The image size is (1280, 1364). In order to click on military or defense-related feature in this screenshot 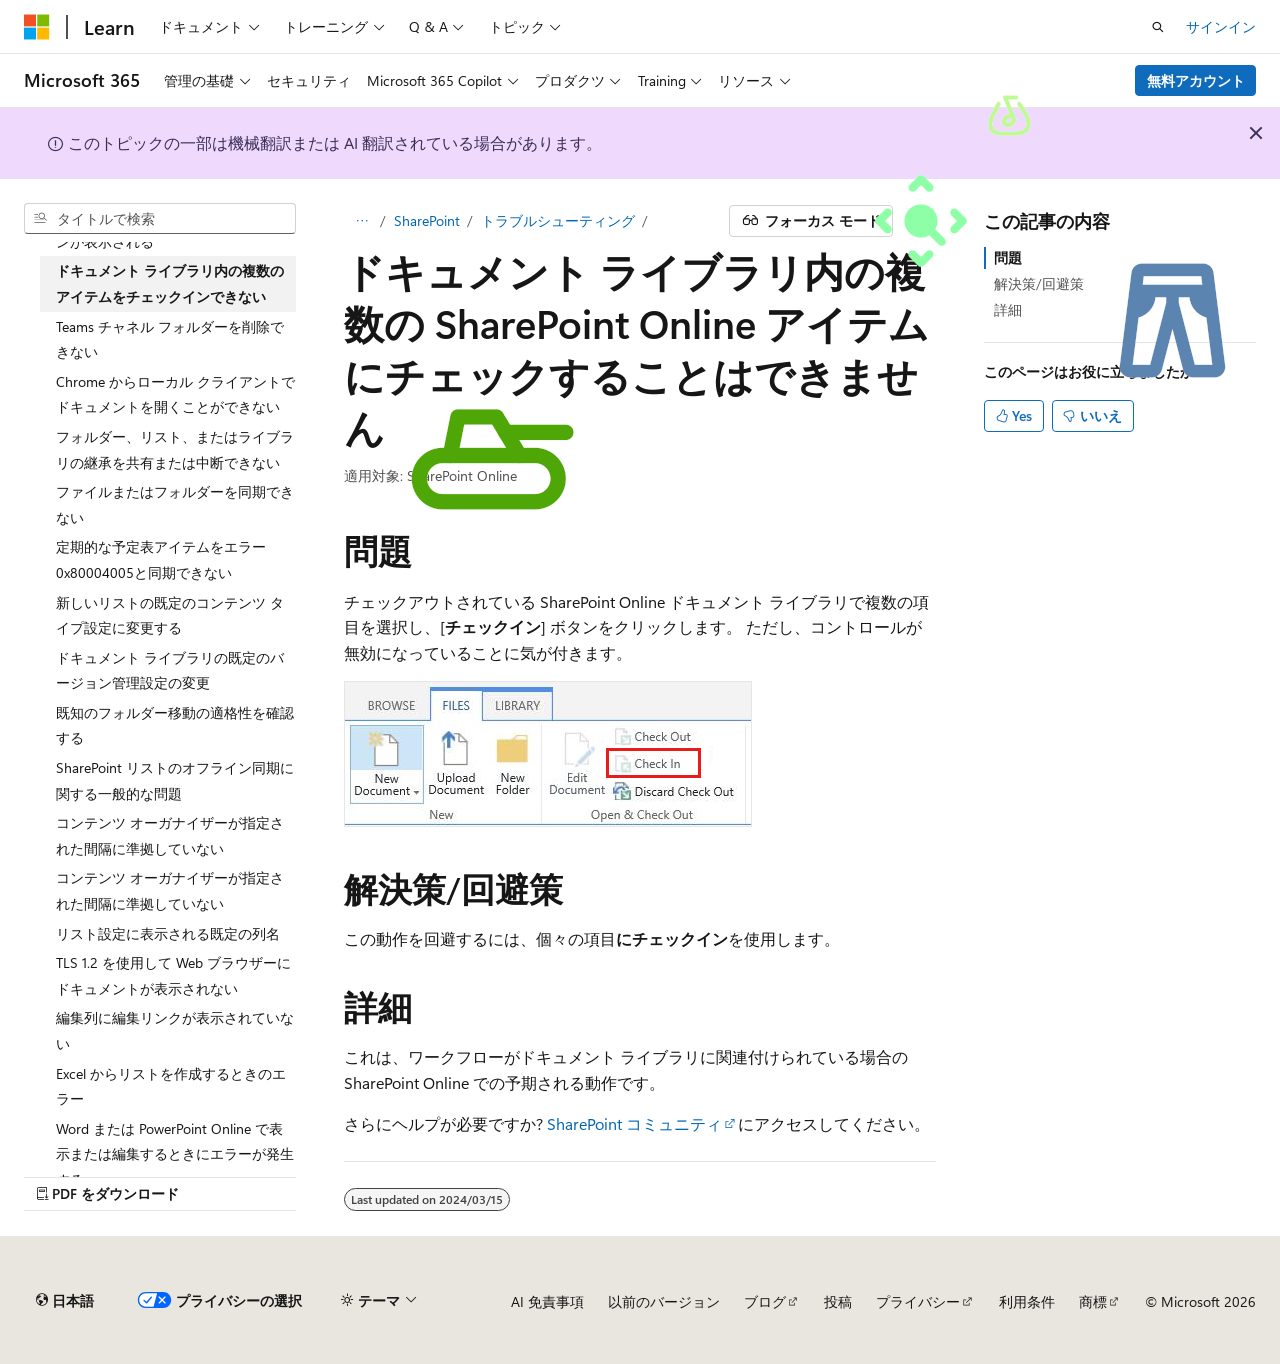, I will do `click(496, 455)`.